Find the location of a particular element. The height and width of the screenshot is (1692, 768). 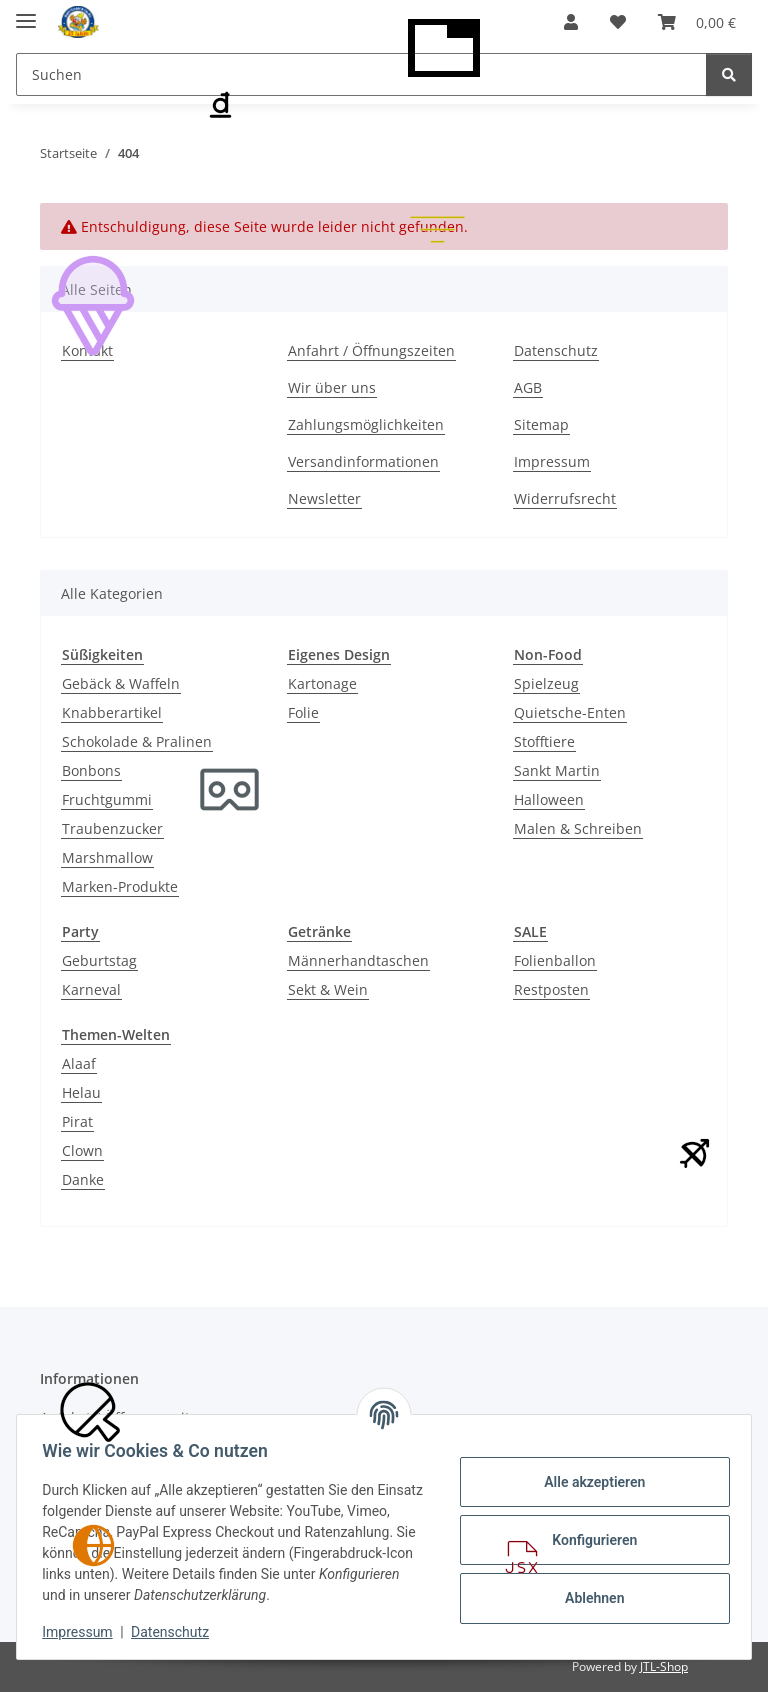

launch virtual reality or VR mode is located at coordinates (229, 789).